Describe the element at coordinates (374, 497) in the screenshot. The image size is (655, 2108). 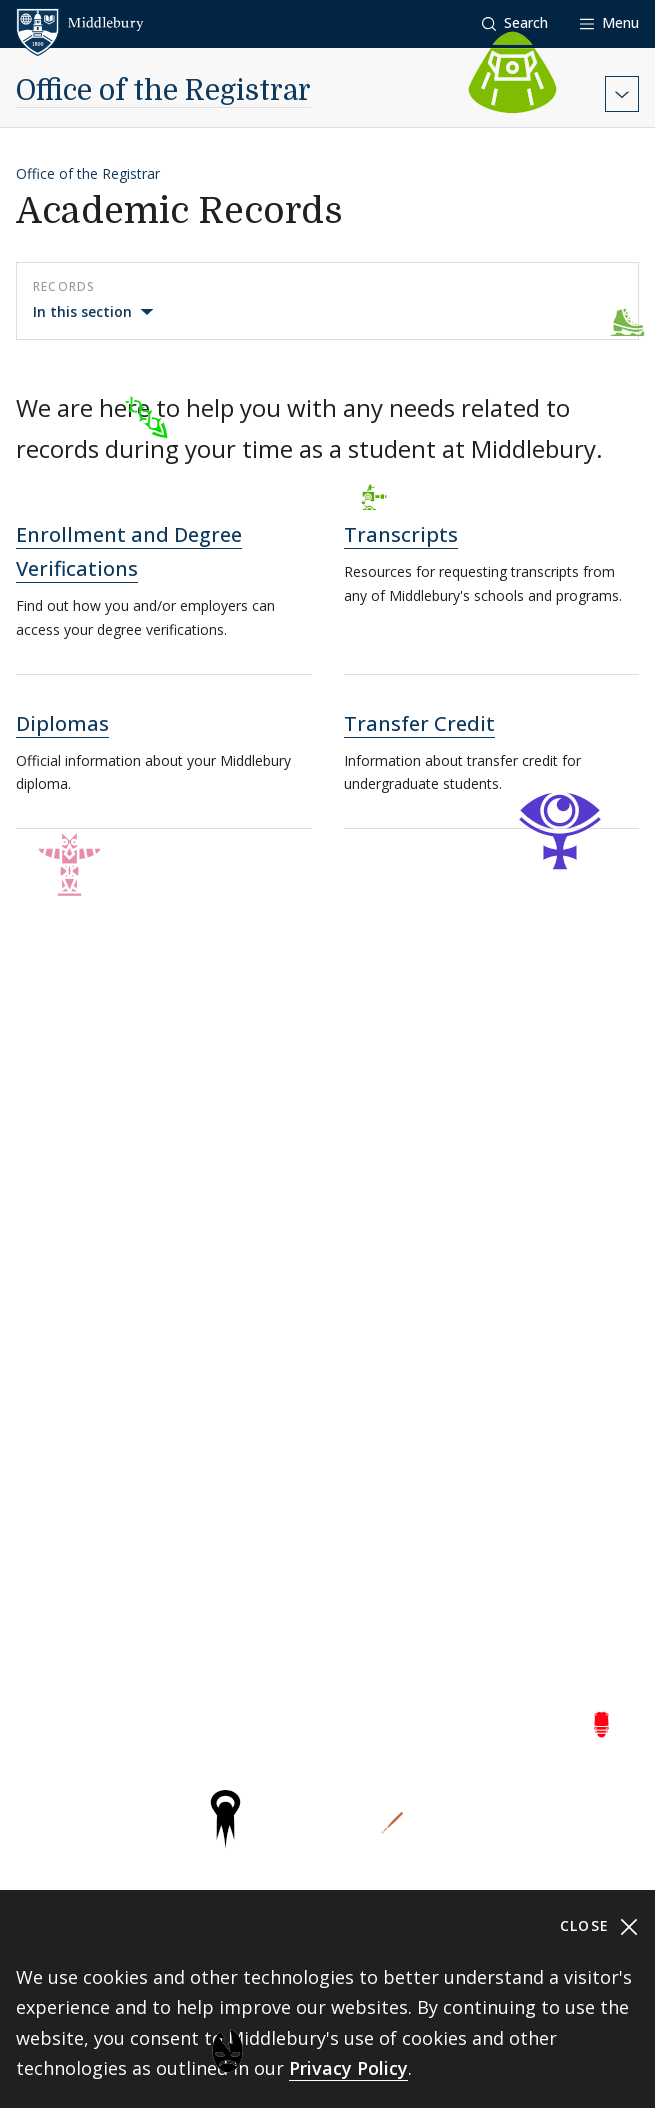
I see `select automated turret weapon` at that location.